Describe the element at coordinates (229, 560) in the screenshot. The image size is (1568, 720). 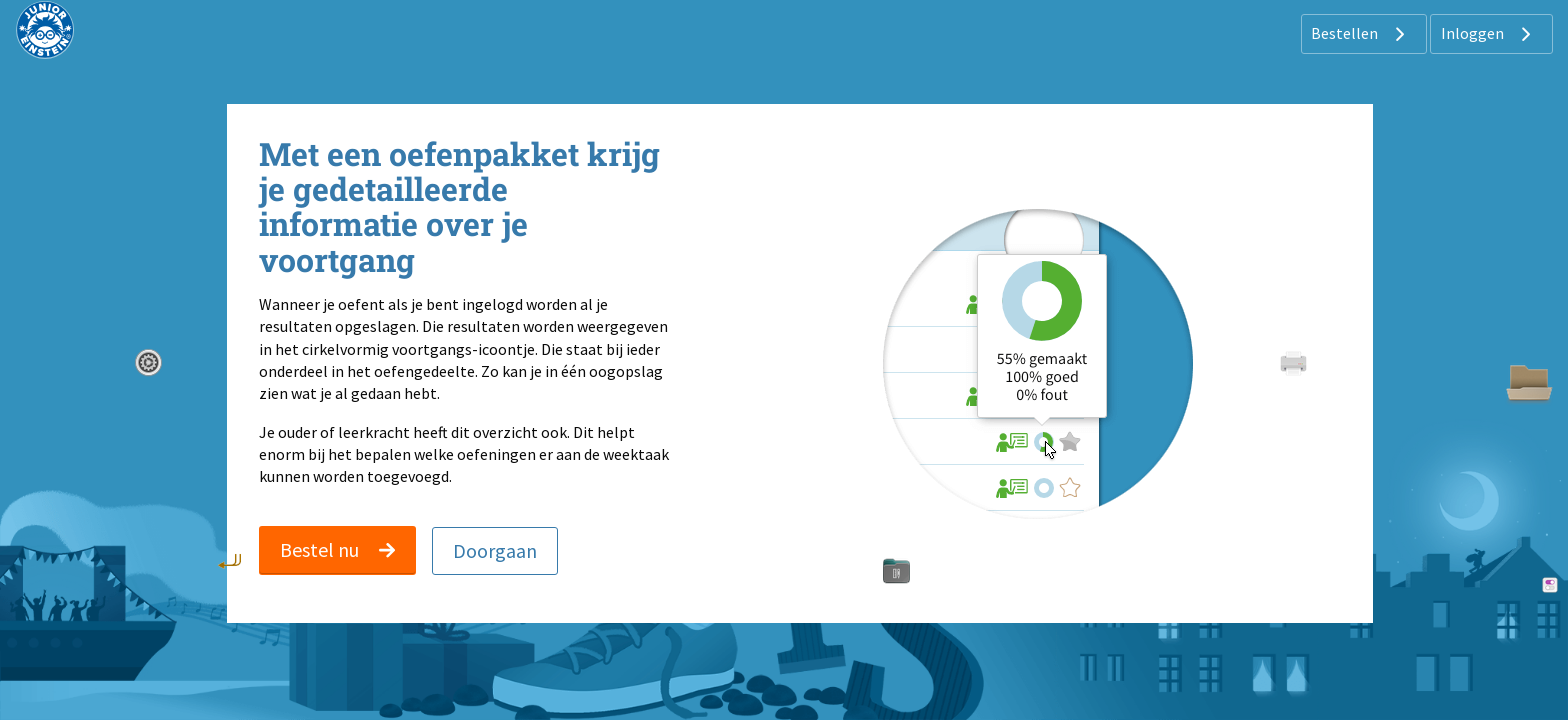
I see `reply to all recipients in an email thread` at that location.